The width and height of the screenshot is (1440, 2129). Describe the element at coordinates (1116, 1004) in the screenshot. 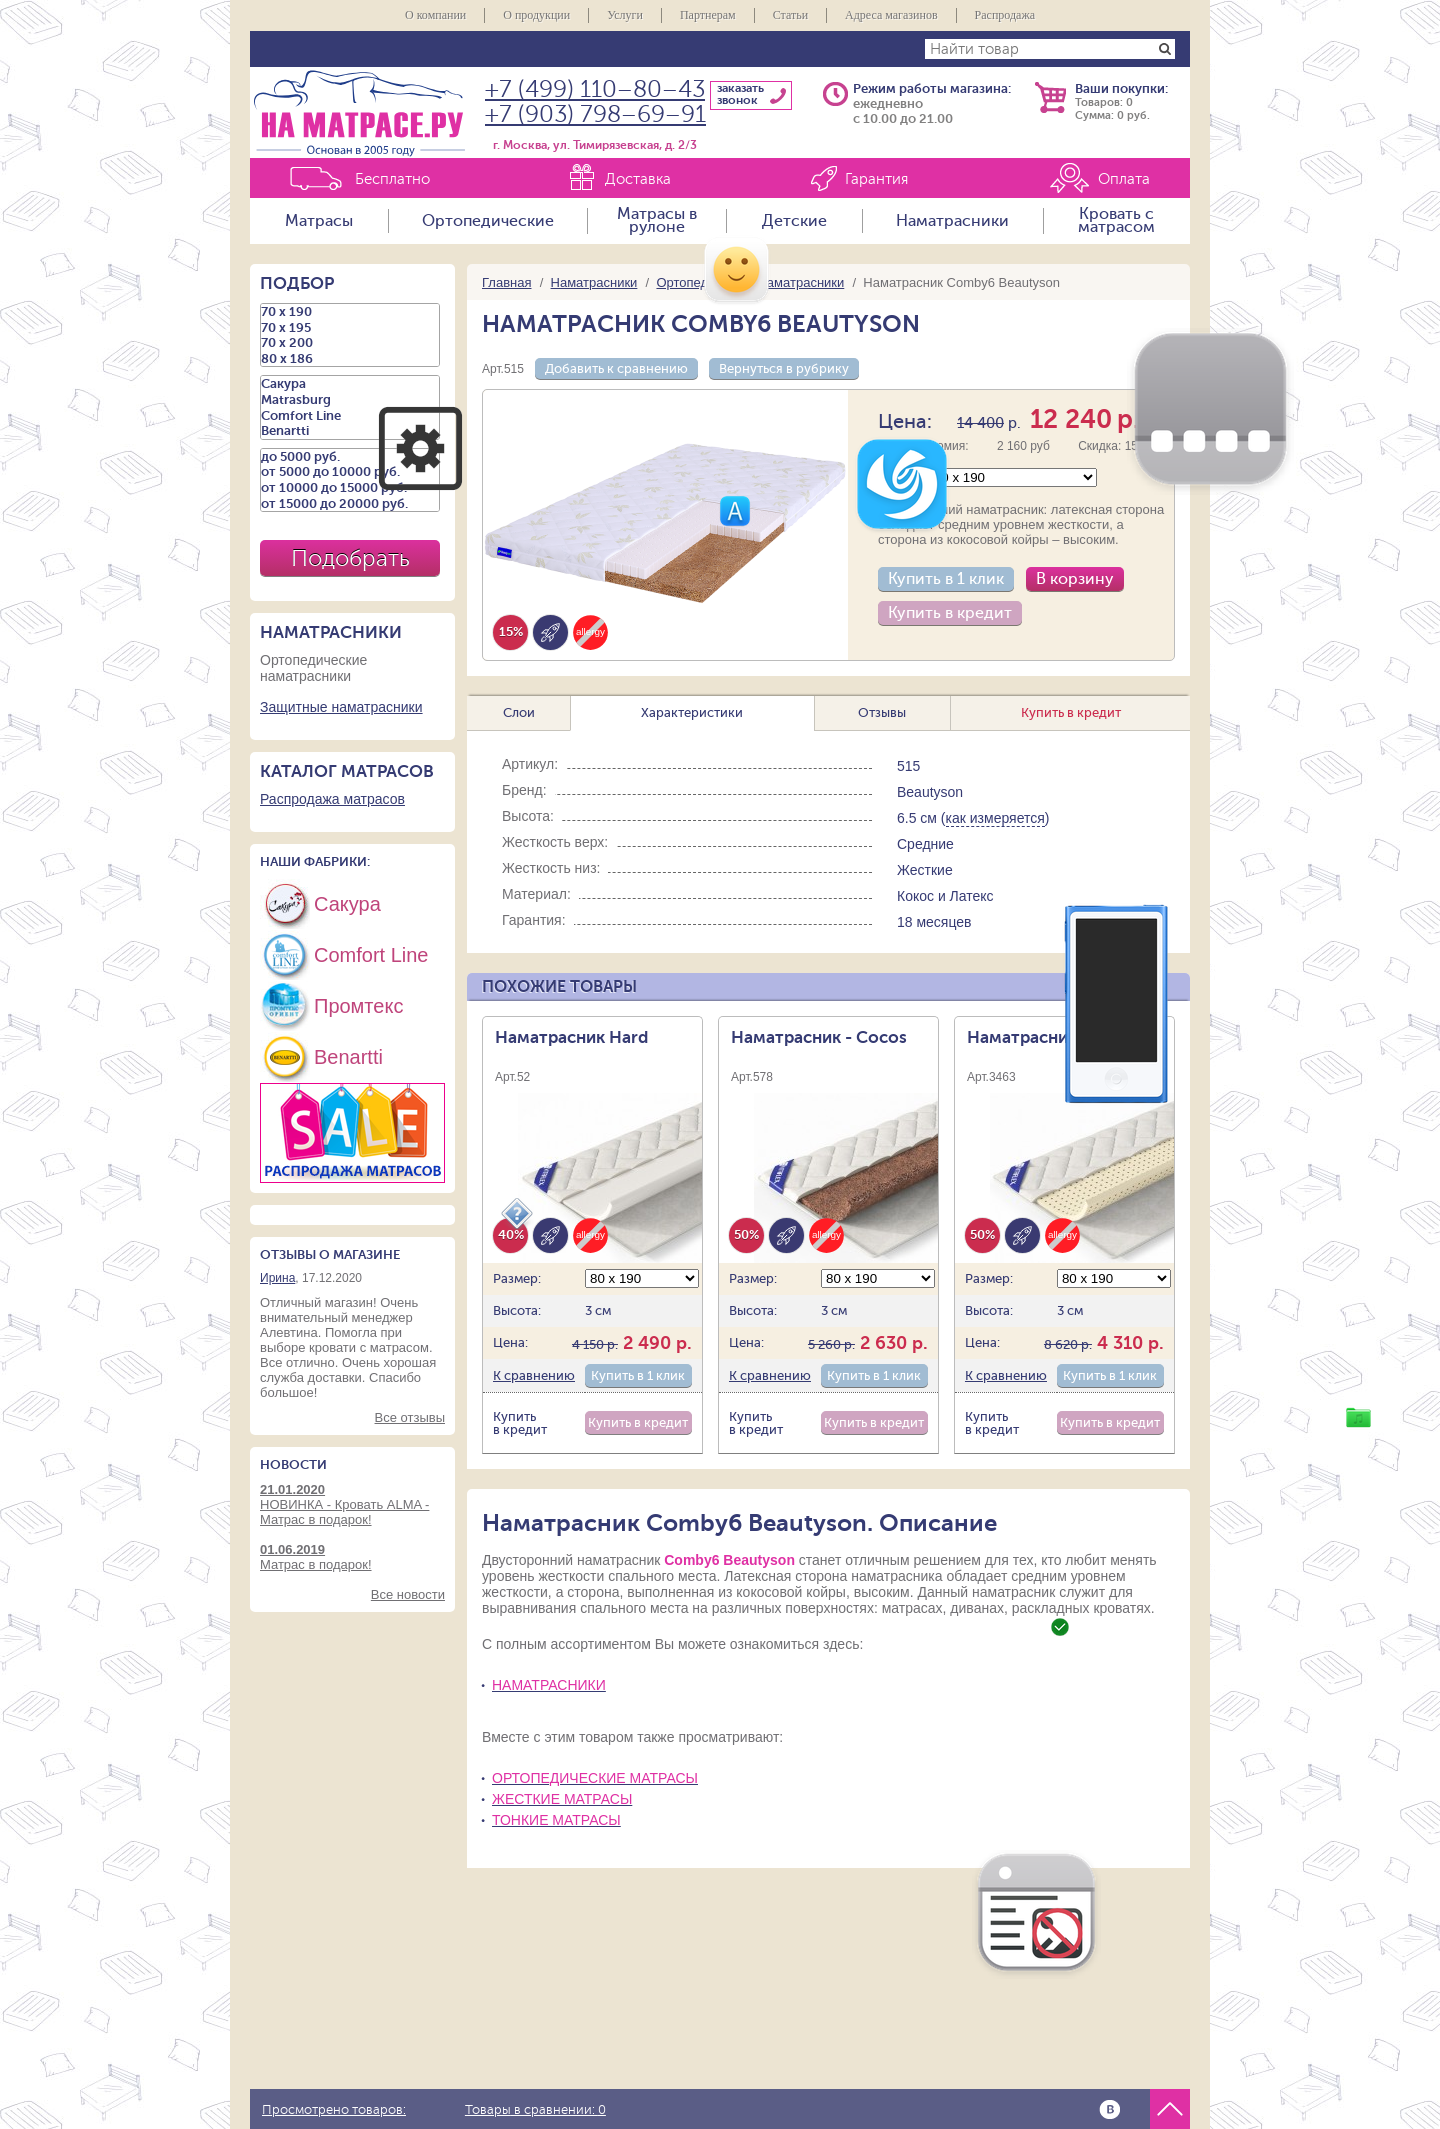

I see `iPod nano device connected` at that location.